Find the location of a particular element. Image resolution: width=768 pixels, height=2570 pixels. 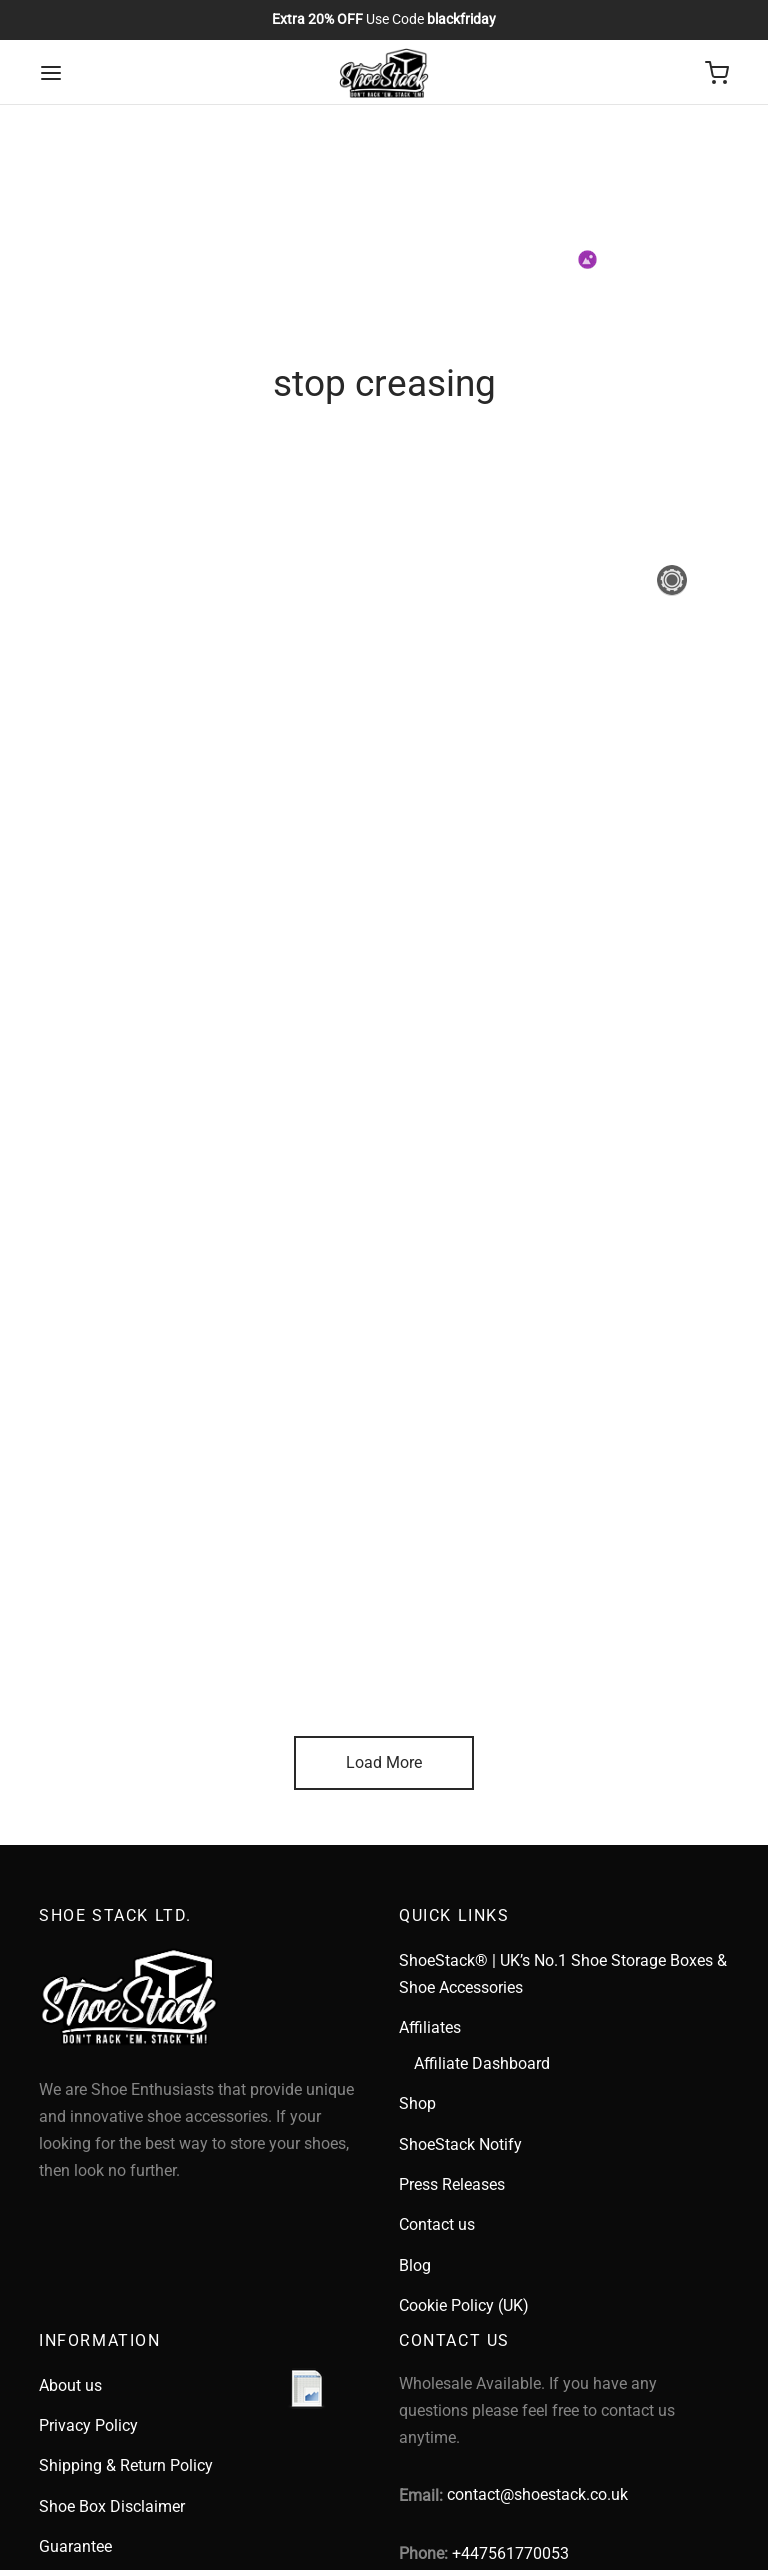

indicates a system file or setting is located at coordinates (672, 580).